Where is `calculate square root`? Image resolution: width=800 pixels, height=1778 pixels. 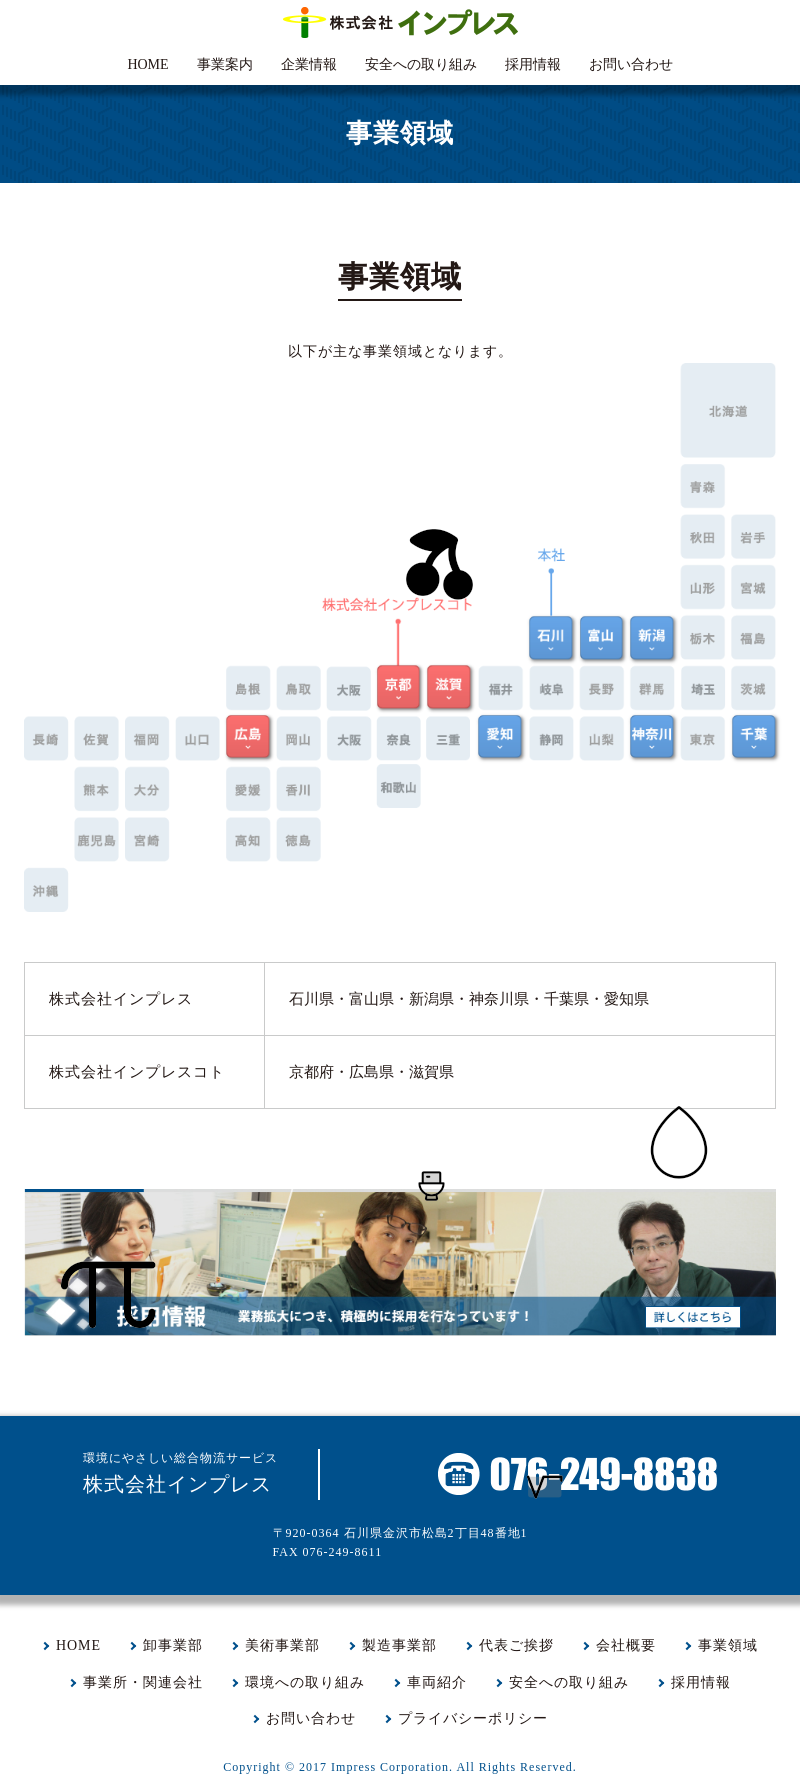 calculate square root is located at coordinates (543, 1484).